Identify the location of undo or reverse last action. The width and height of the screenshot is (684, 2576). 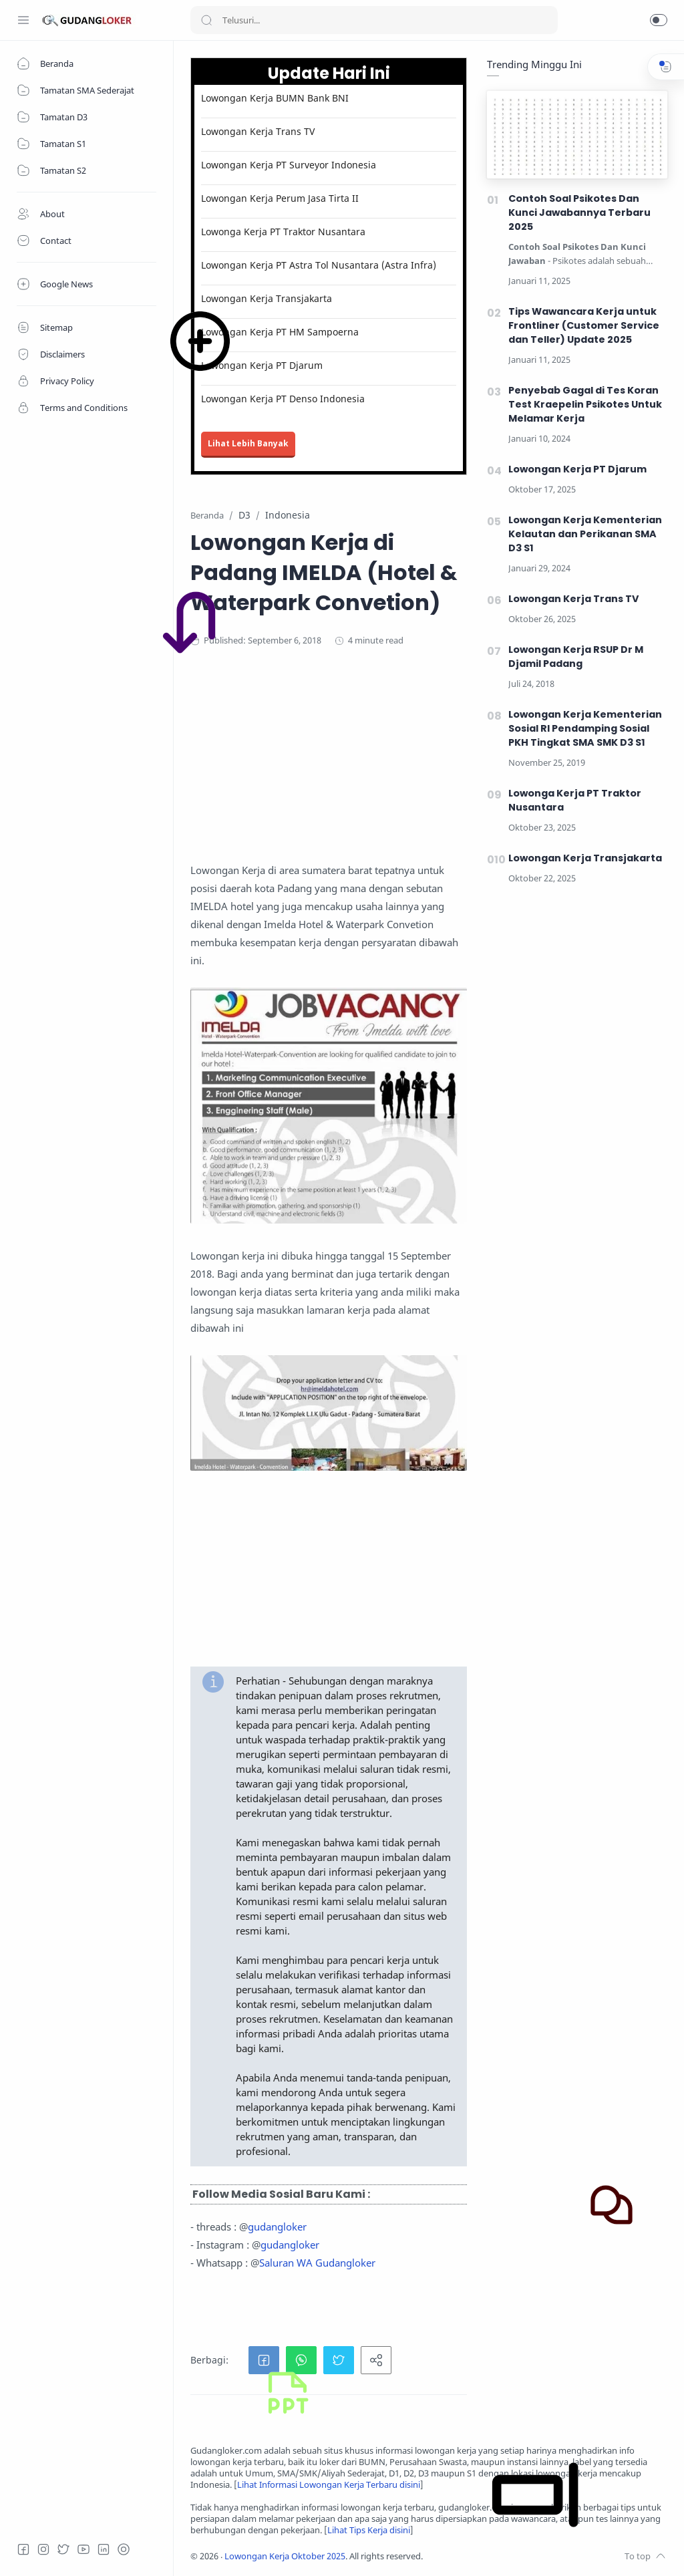
(191, 622).